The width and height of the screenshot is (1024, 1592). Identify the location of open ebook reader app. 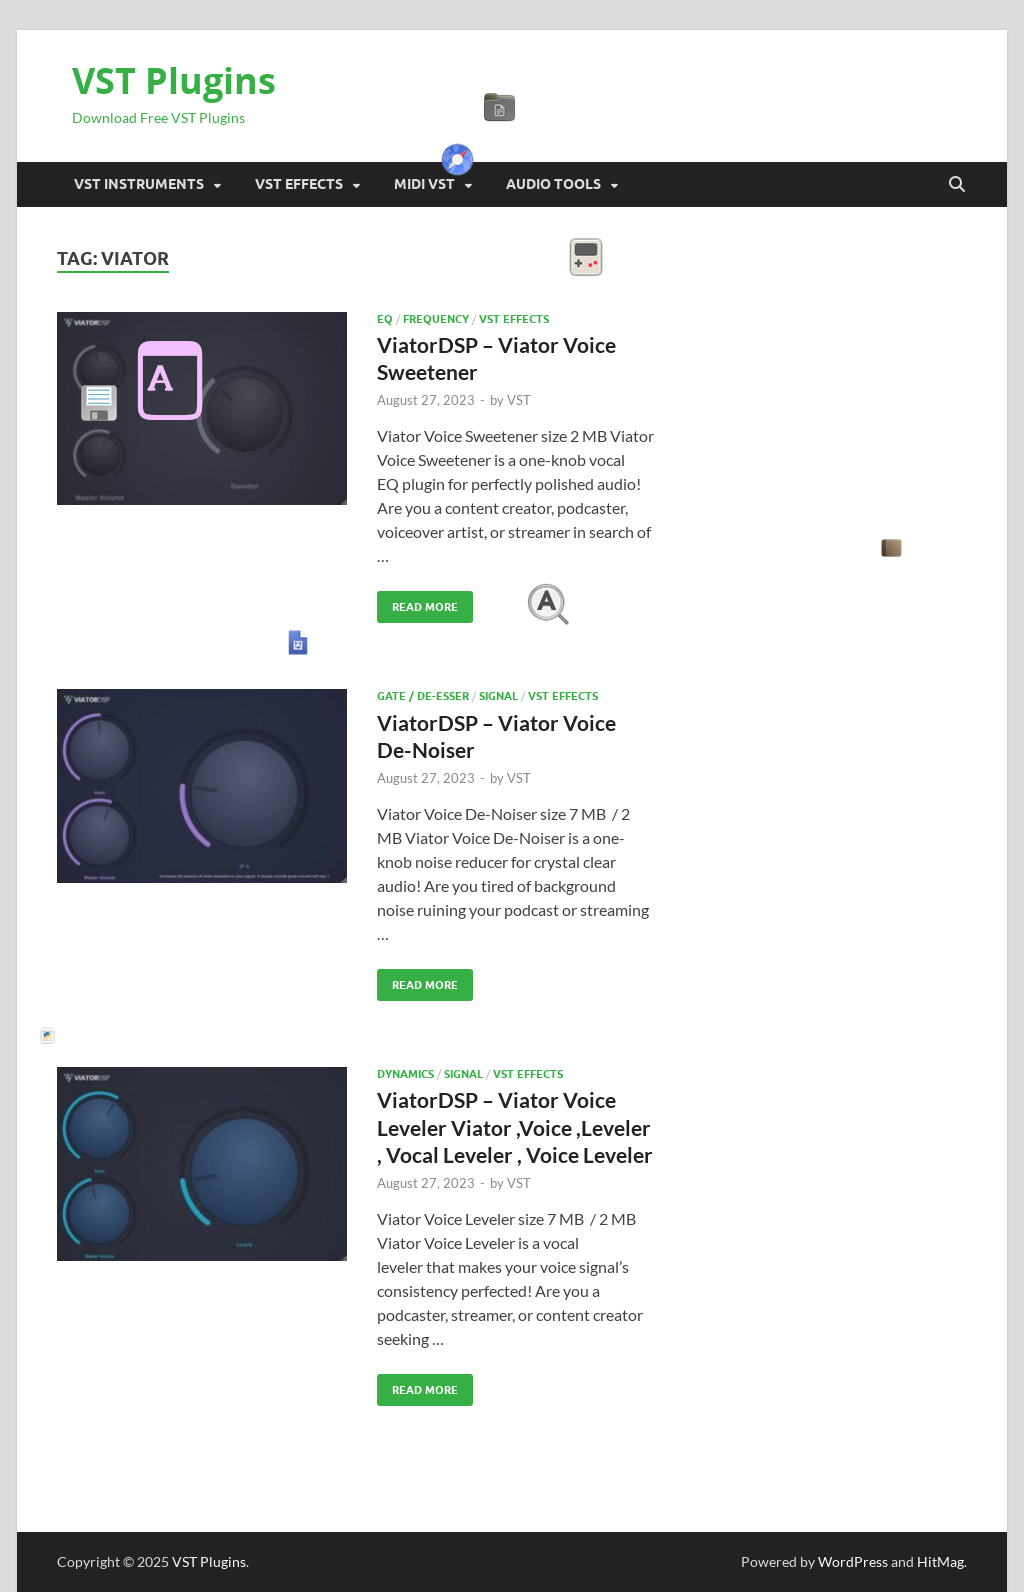
(172, 380).